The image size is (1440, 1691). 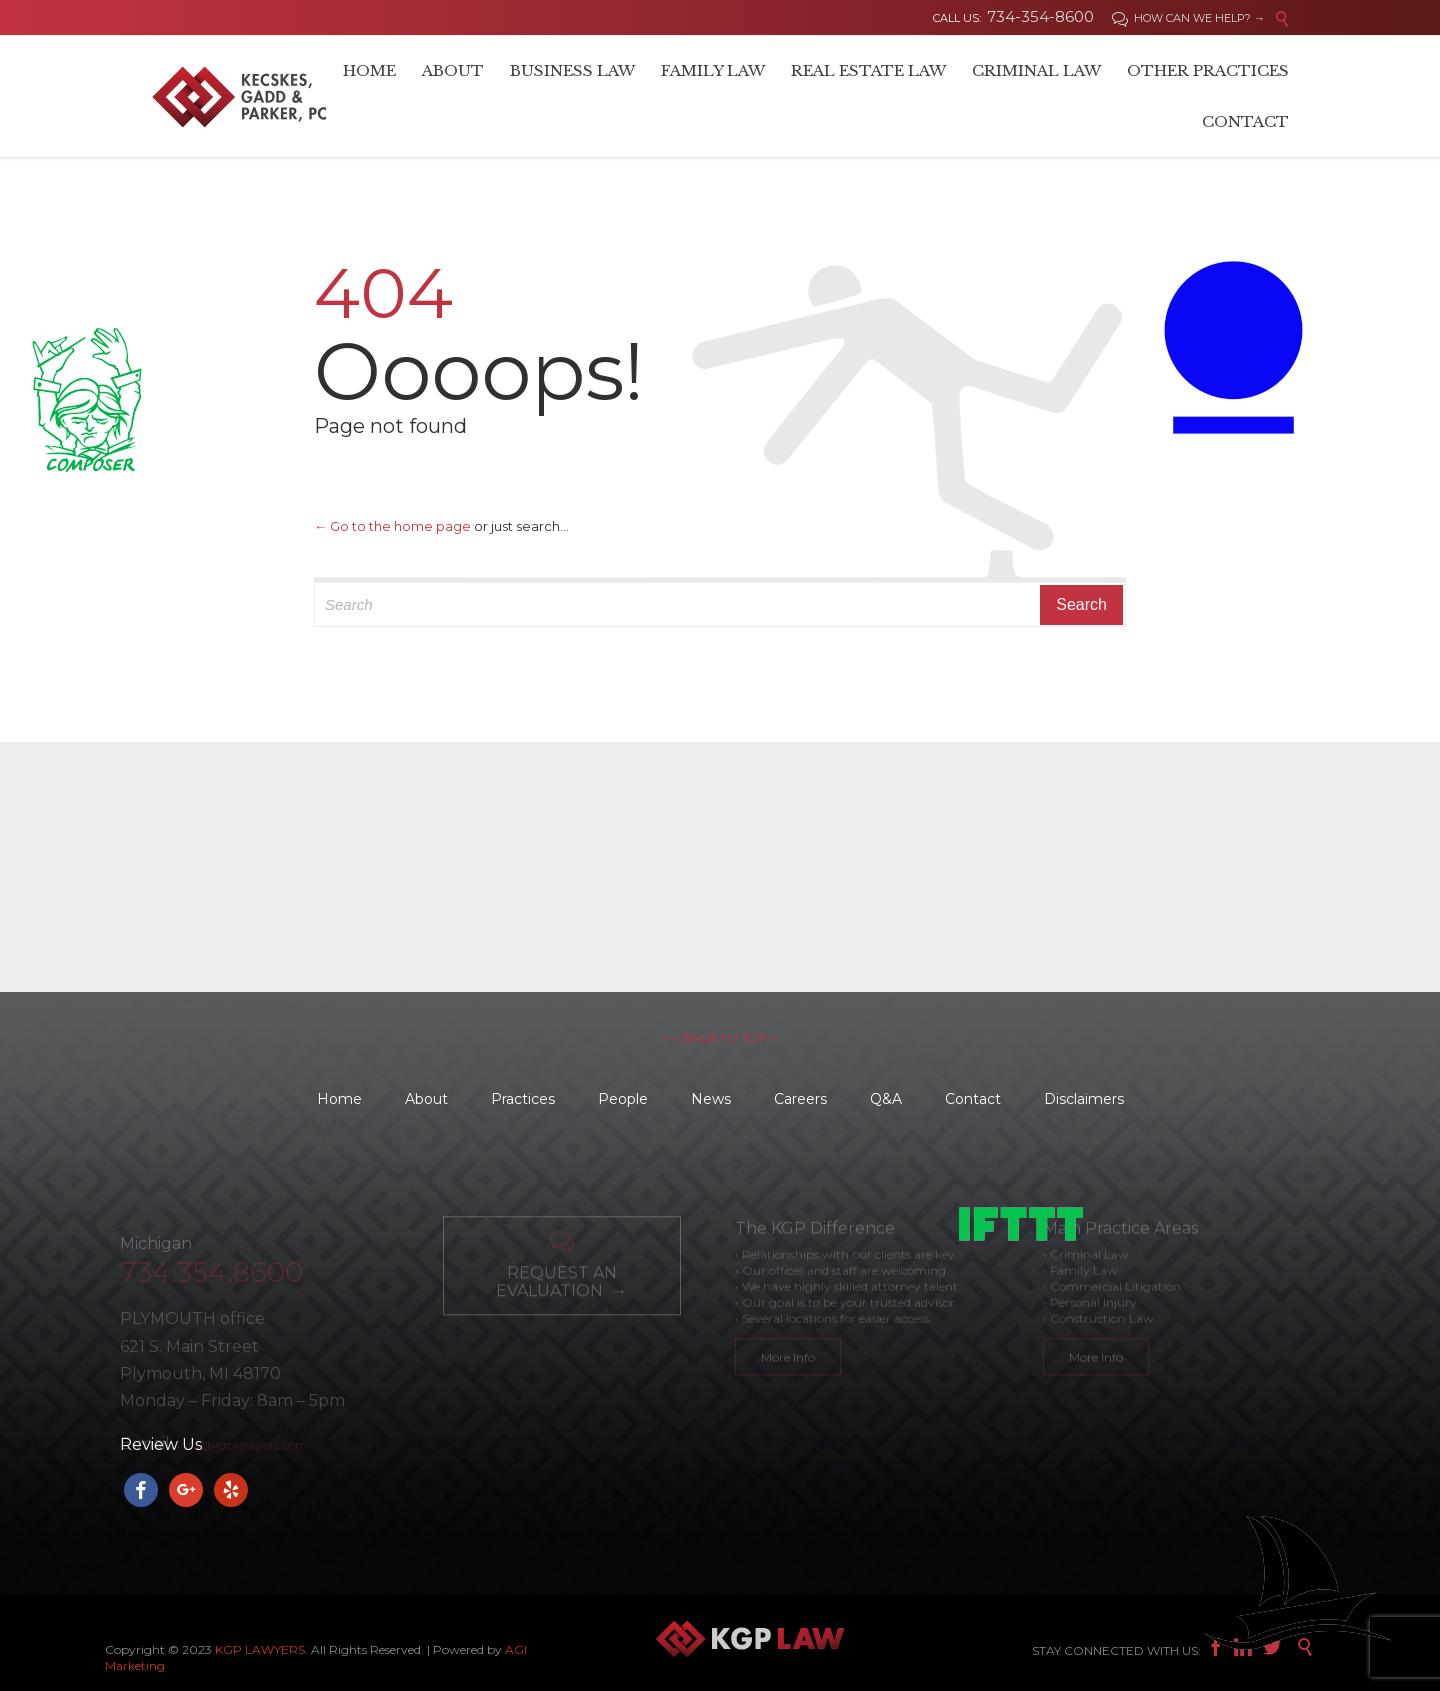 I want to click on view your profile, so click(x=1233, y=347).